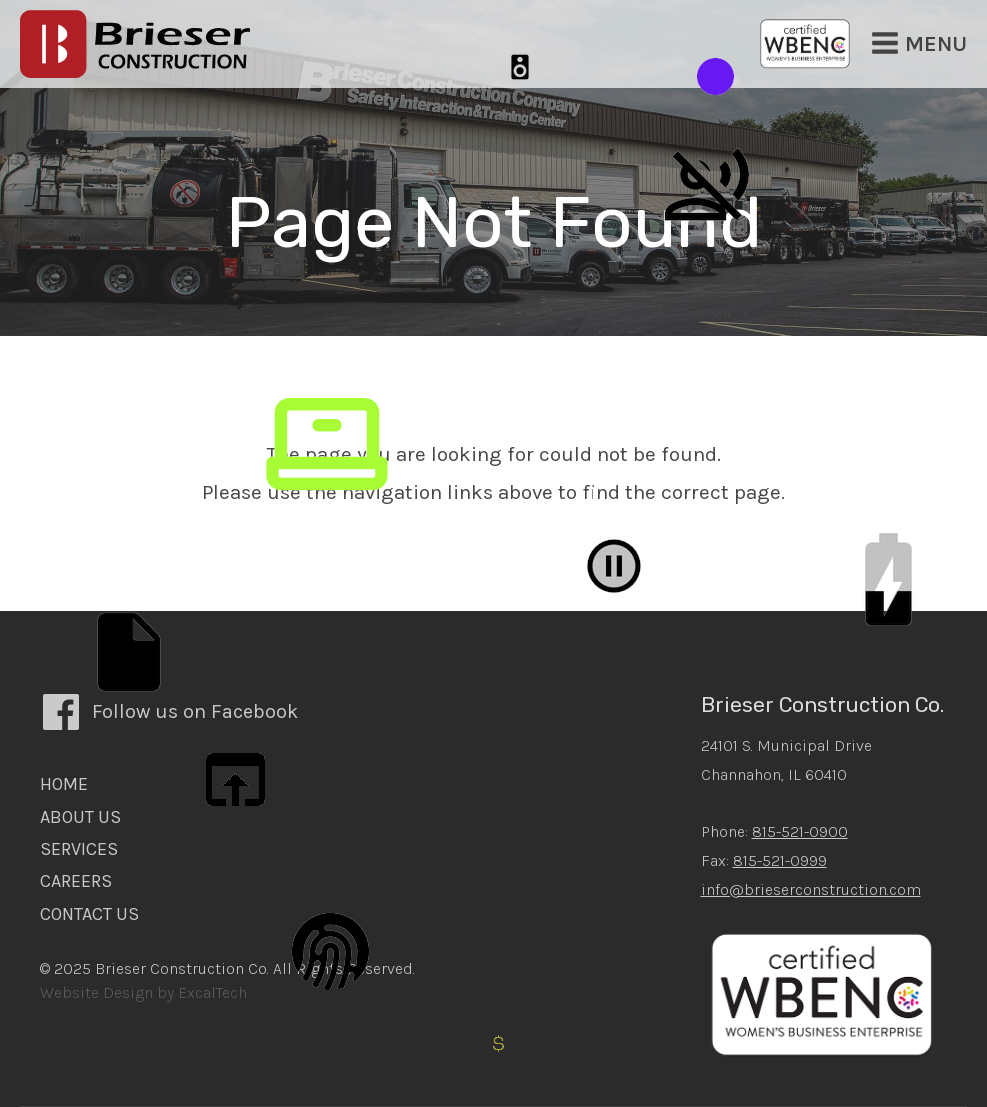 This screenshot has width=987, height=1107. I want to click on view account balance or financial information, so click(498, 1043).